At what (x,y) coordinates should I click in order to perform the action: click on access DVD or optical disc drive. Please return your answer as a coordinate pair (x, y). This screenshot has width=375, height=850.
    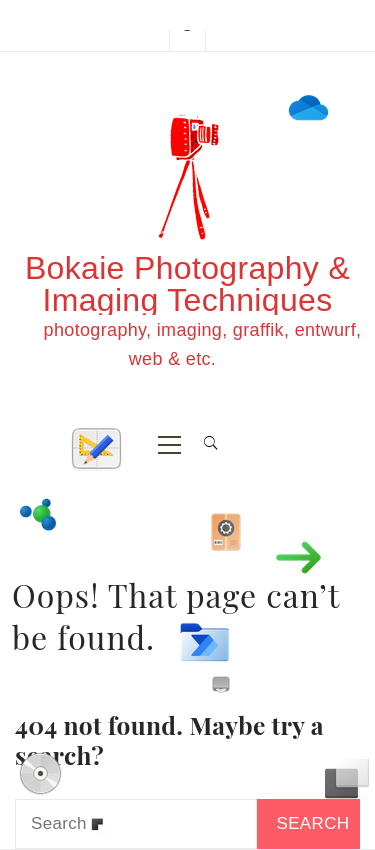
    Looking at the image, I should click on (40, 773).